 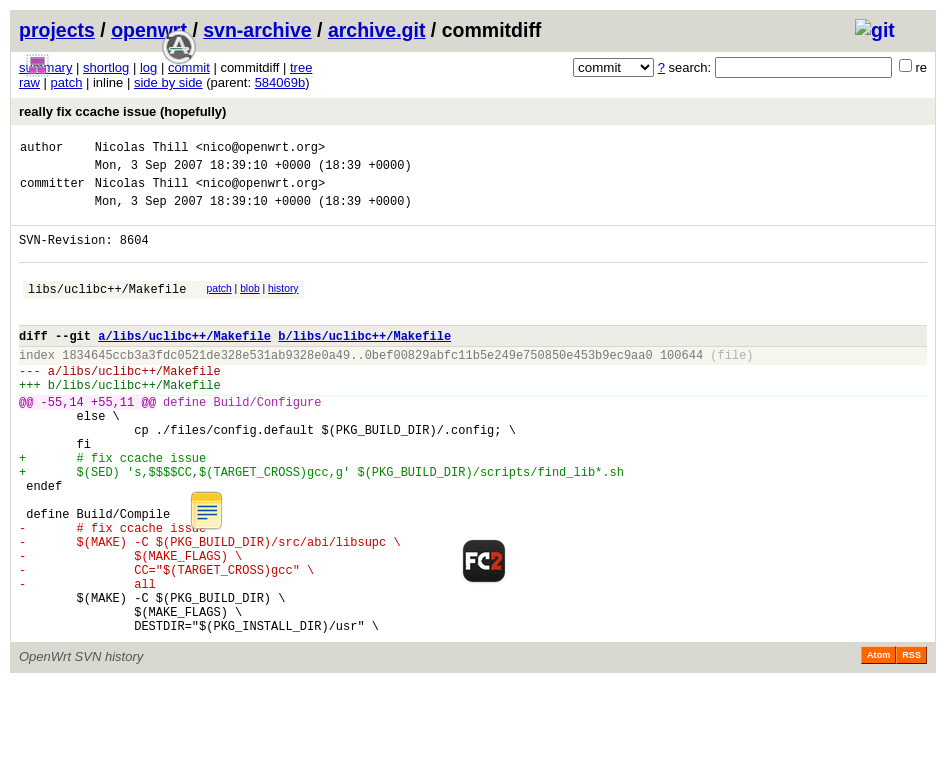 I want to click on open the notes application, so click(x=206, y=510).